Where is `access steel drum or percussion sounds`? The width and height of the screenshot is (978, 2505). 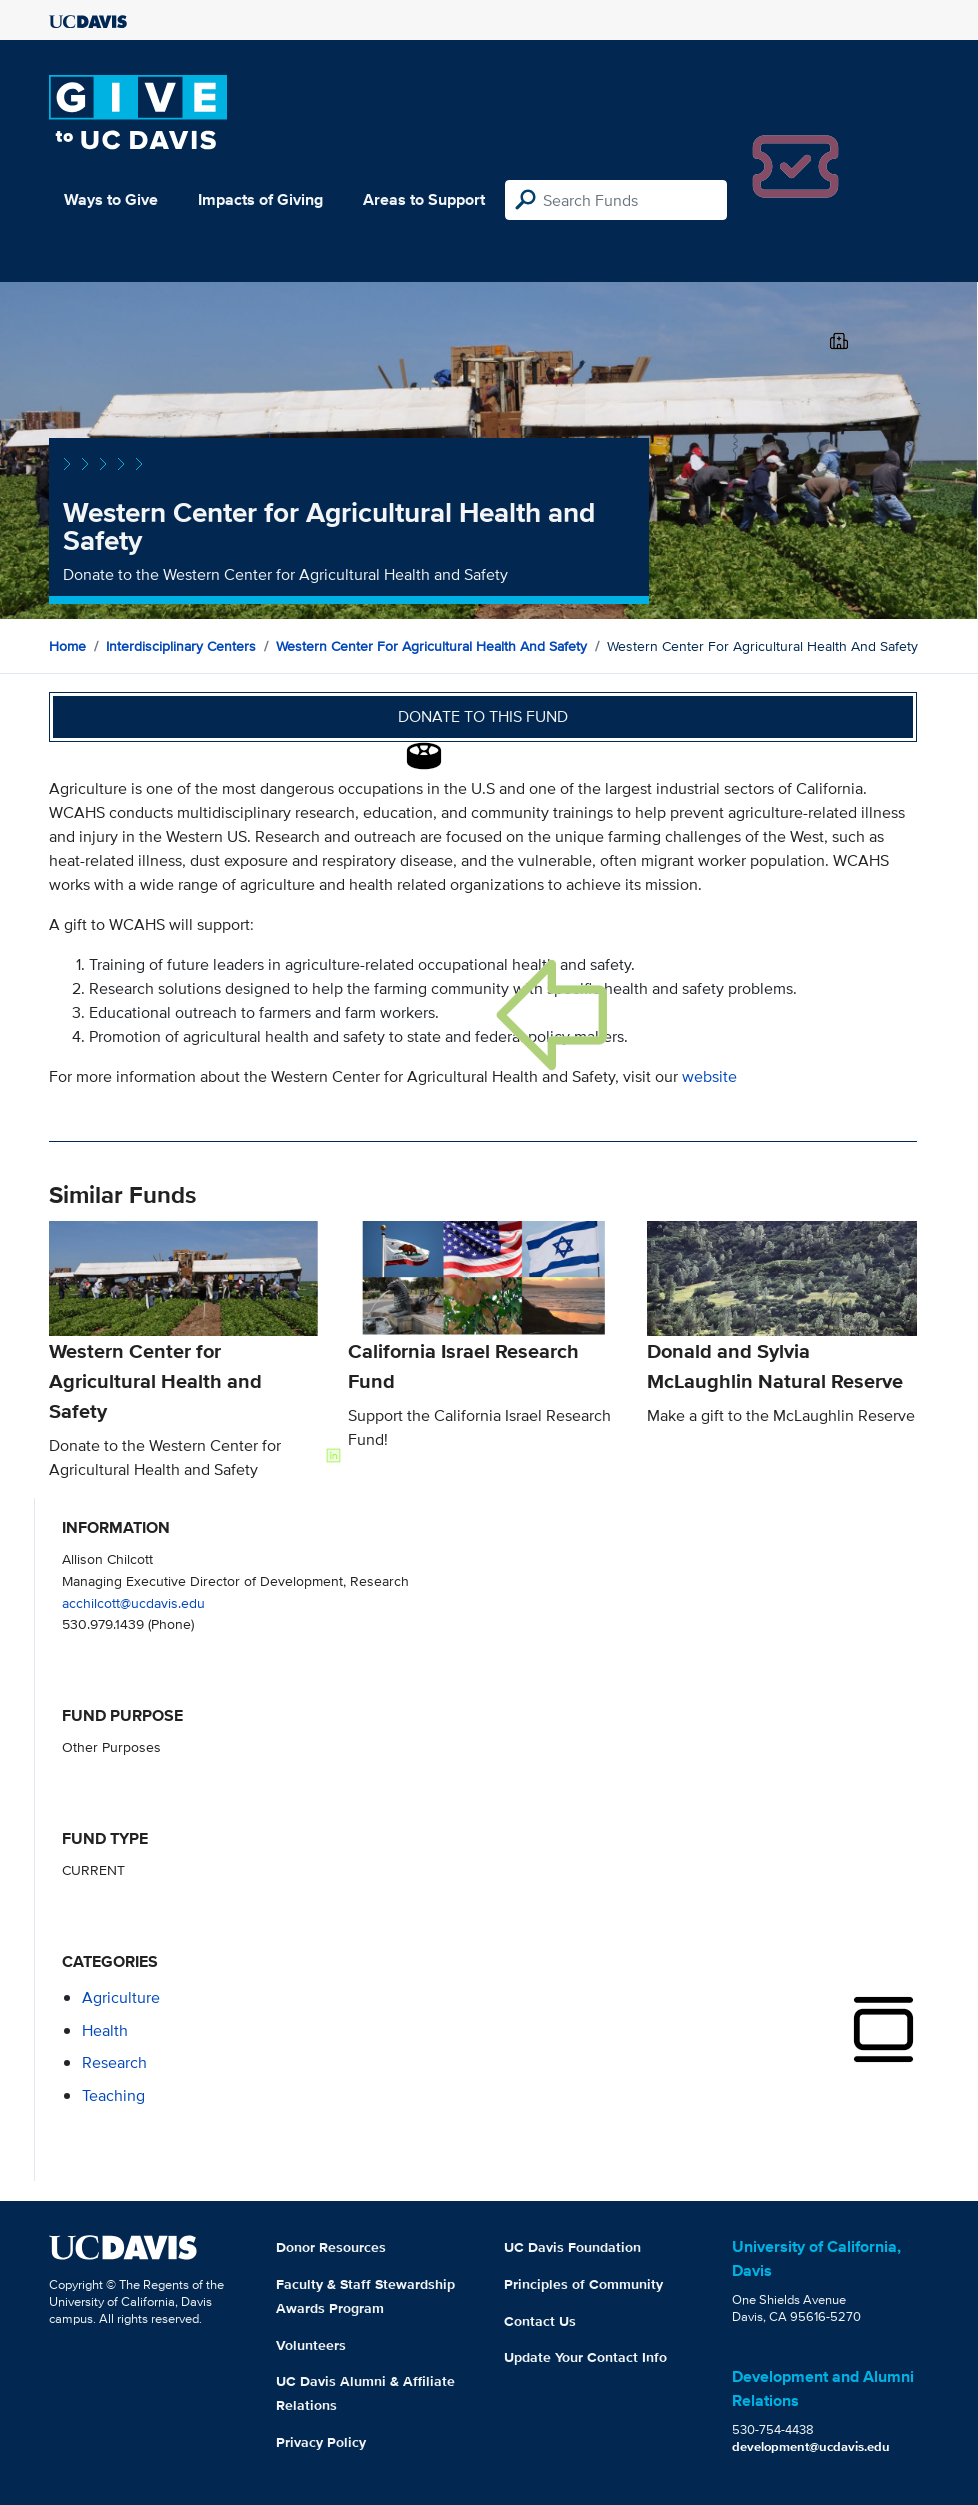
access steel drum or percussion sounds is located at coordinates (424, 756).